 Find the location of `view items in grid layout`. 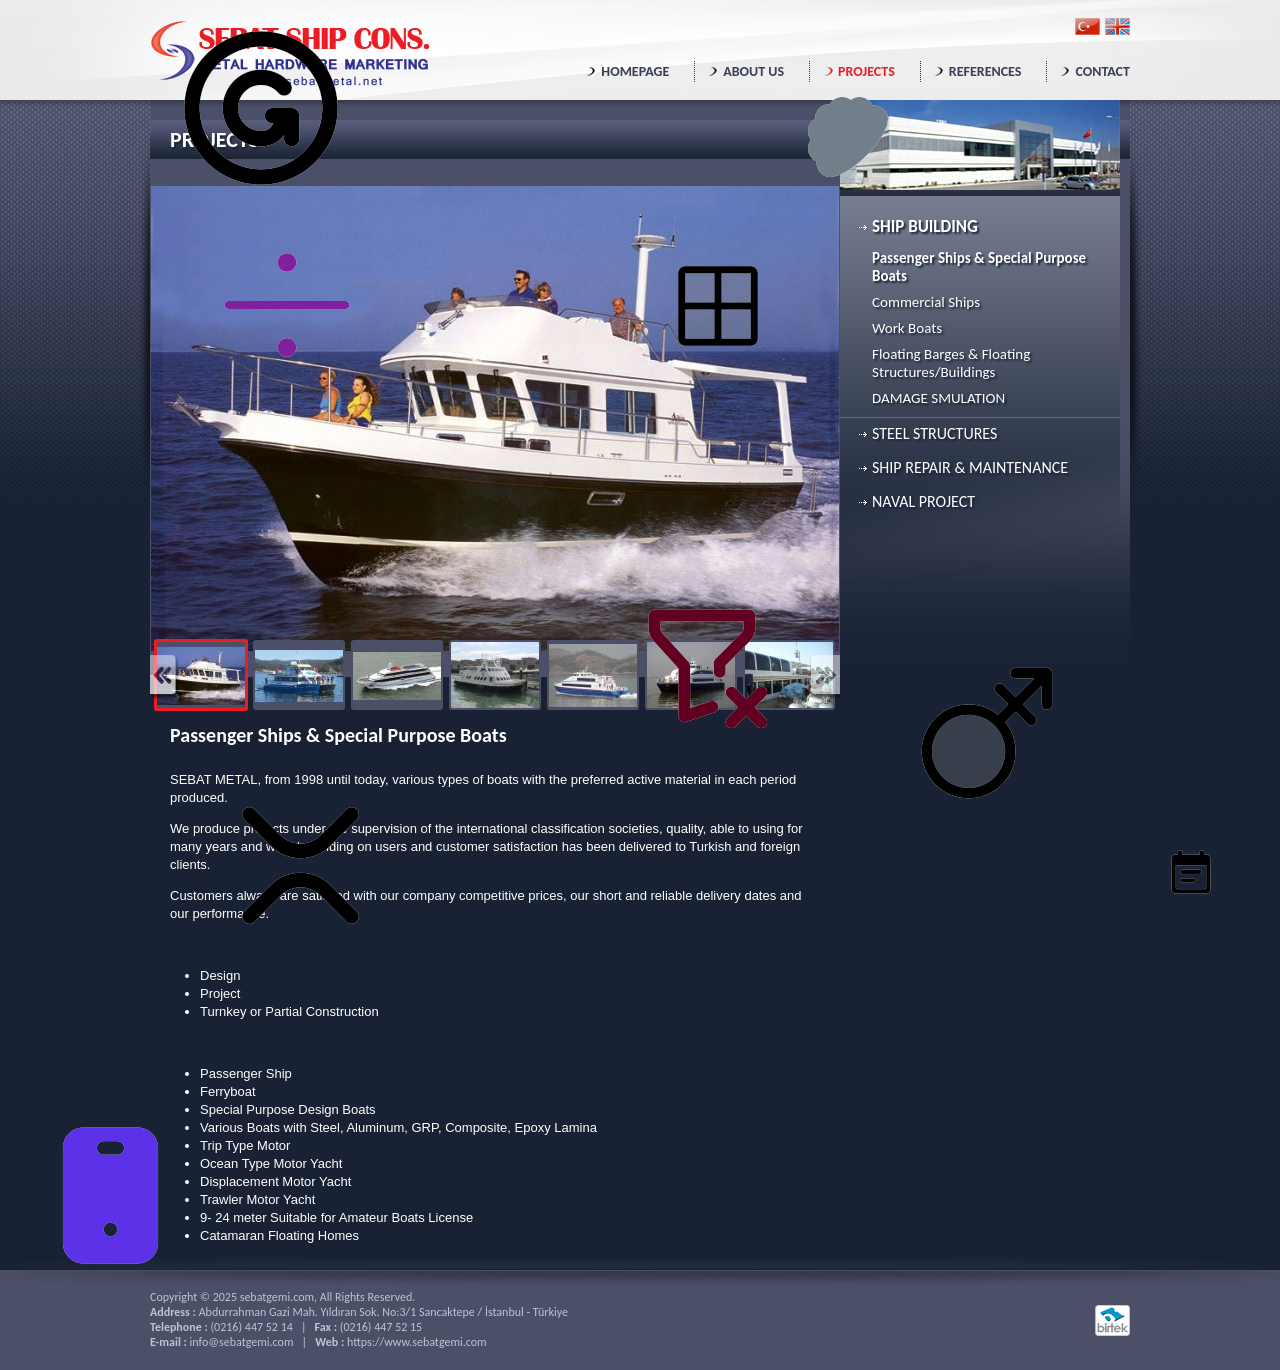

view items in grid layout is located at coordinates (718, 306).